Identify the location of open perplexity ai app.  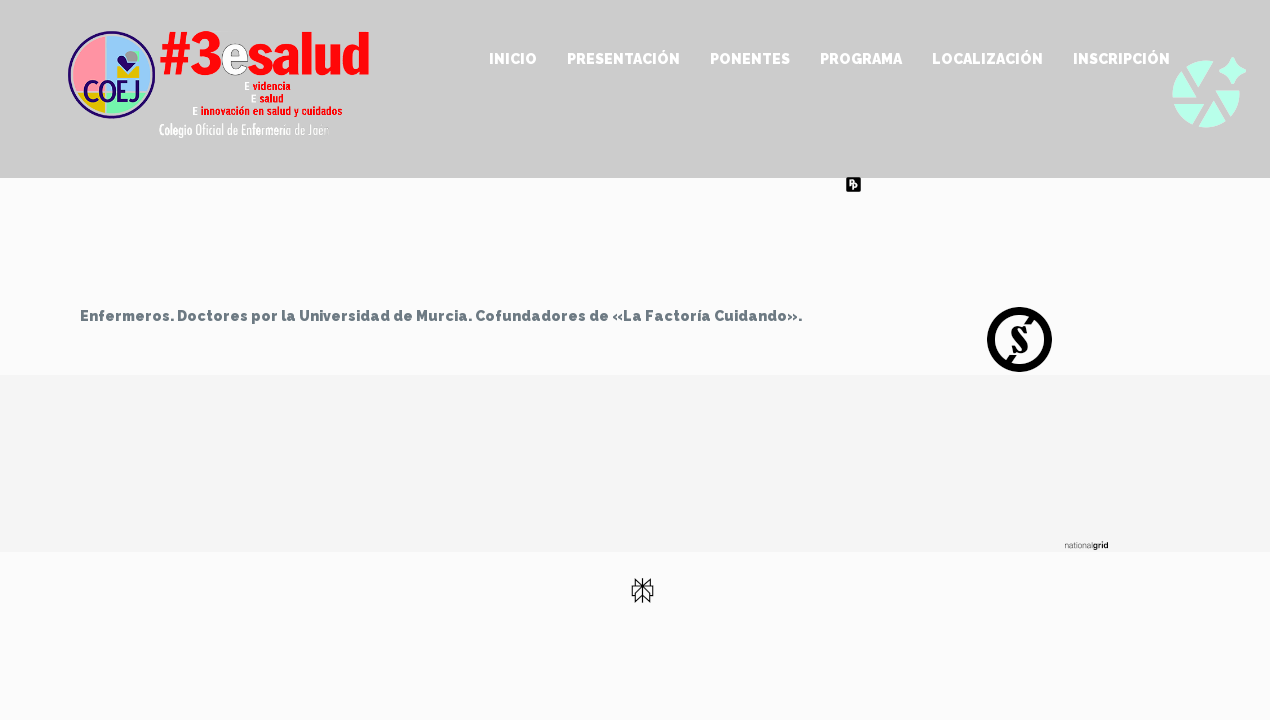
(642, 590).